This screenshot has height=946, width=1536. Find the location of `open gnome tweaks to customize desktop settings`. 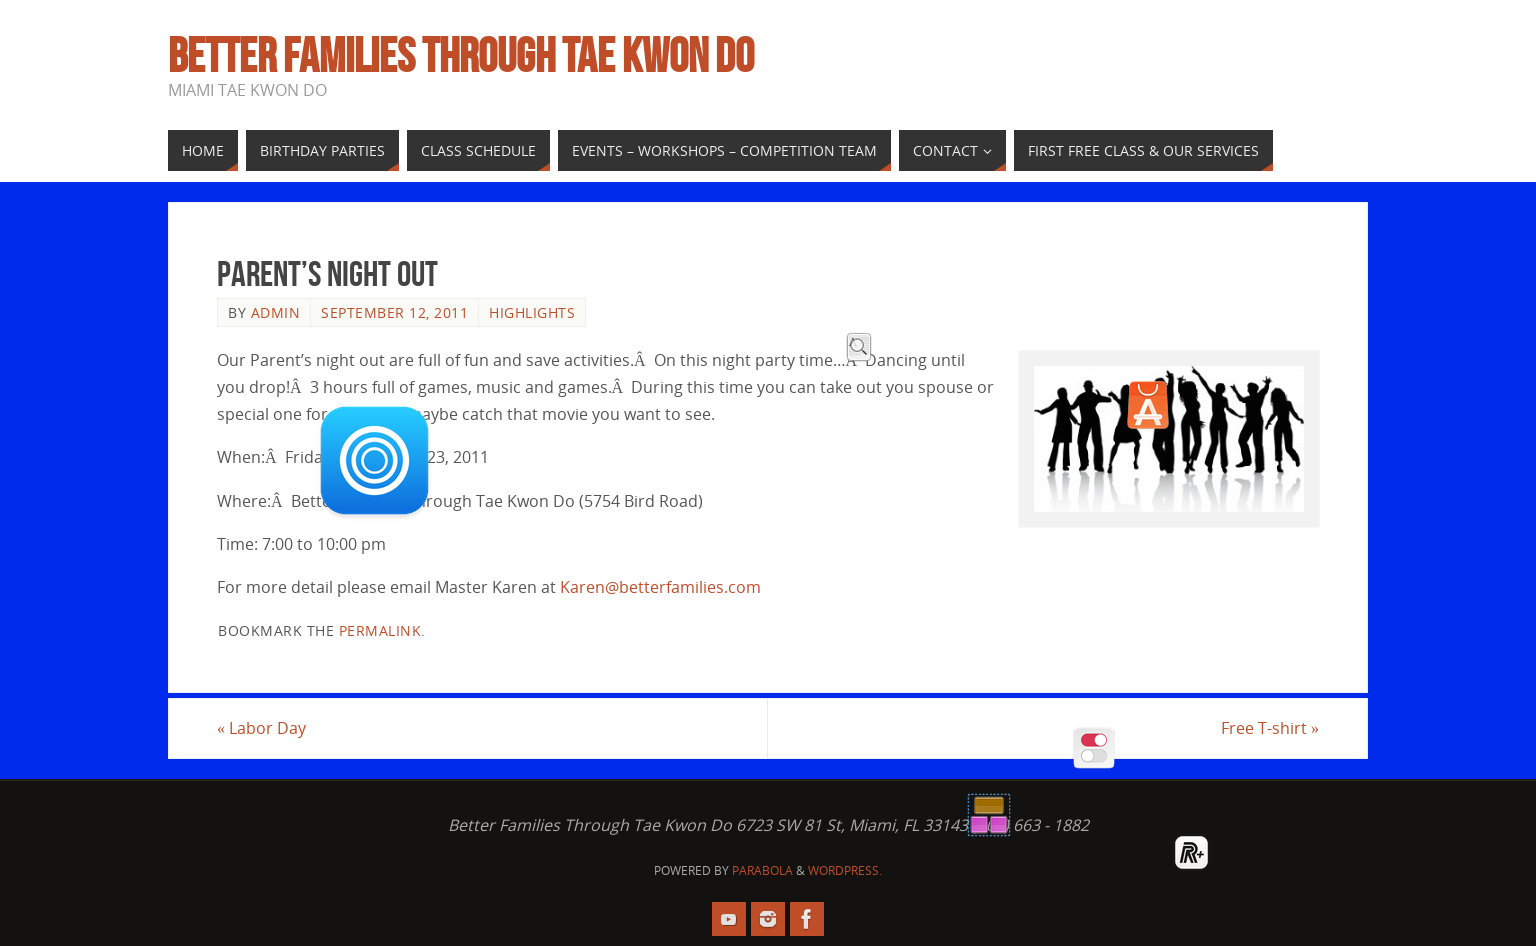

open gnome tweaks to customize desktop settings is located at coordinates (1094, 748).